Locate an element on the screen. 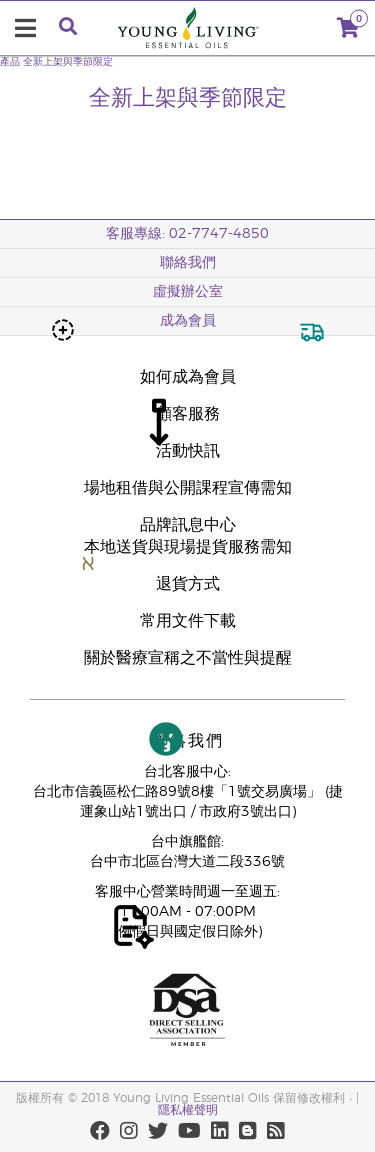 The image size is (375, 1152). generate AI-powered text or document is located at coordinates (130, 925).